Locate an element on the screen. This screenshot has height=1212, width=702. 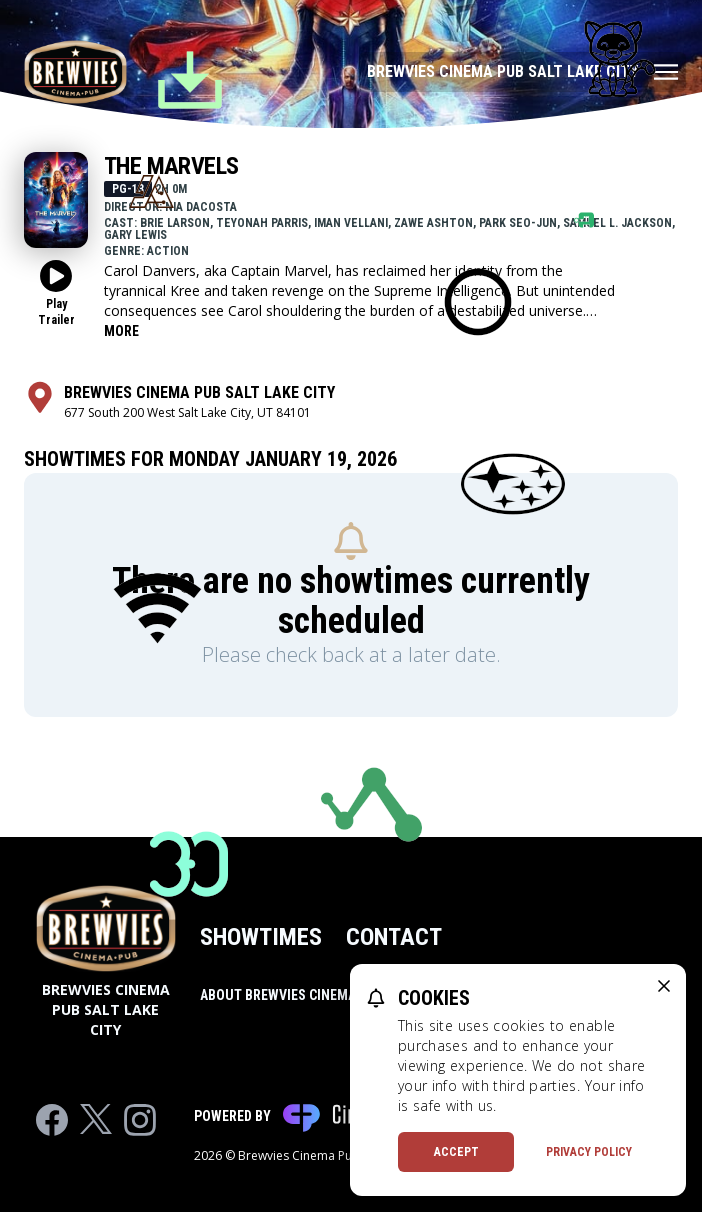
Subaru brand logo is located at coordinates (513, 484).